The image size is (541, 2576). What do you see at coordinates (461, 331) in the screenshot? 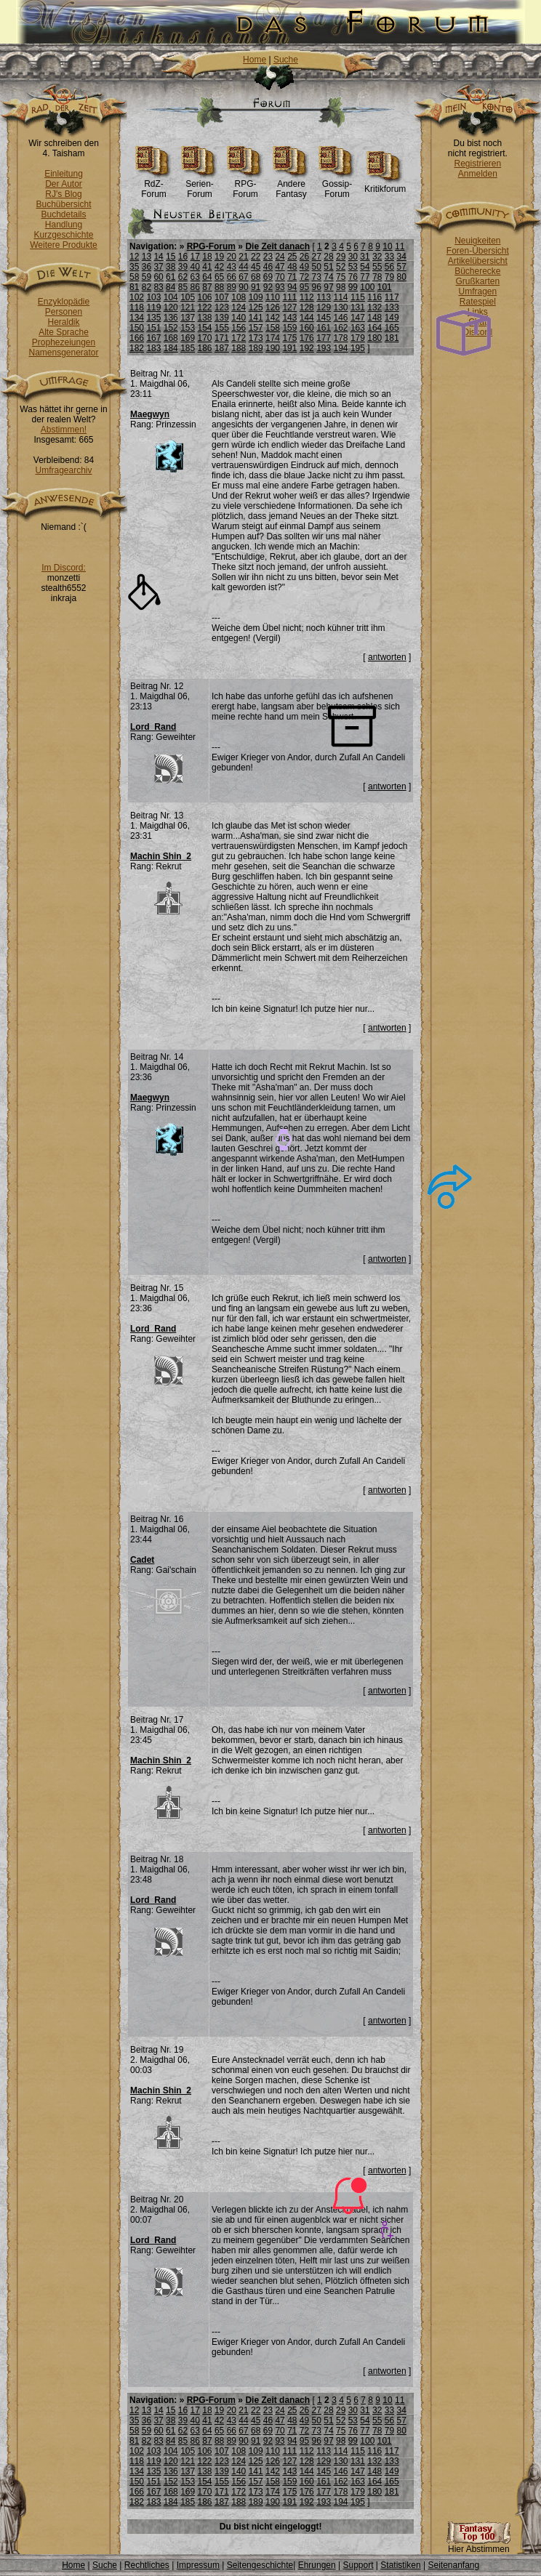
I see `view package or module contents` at bounding box center [461, 331].